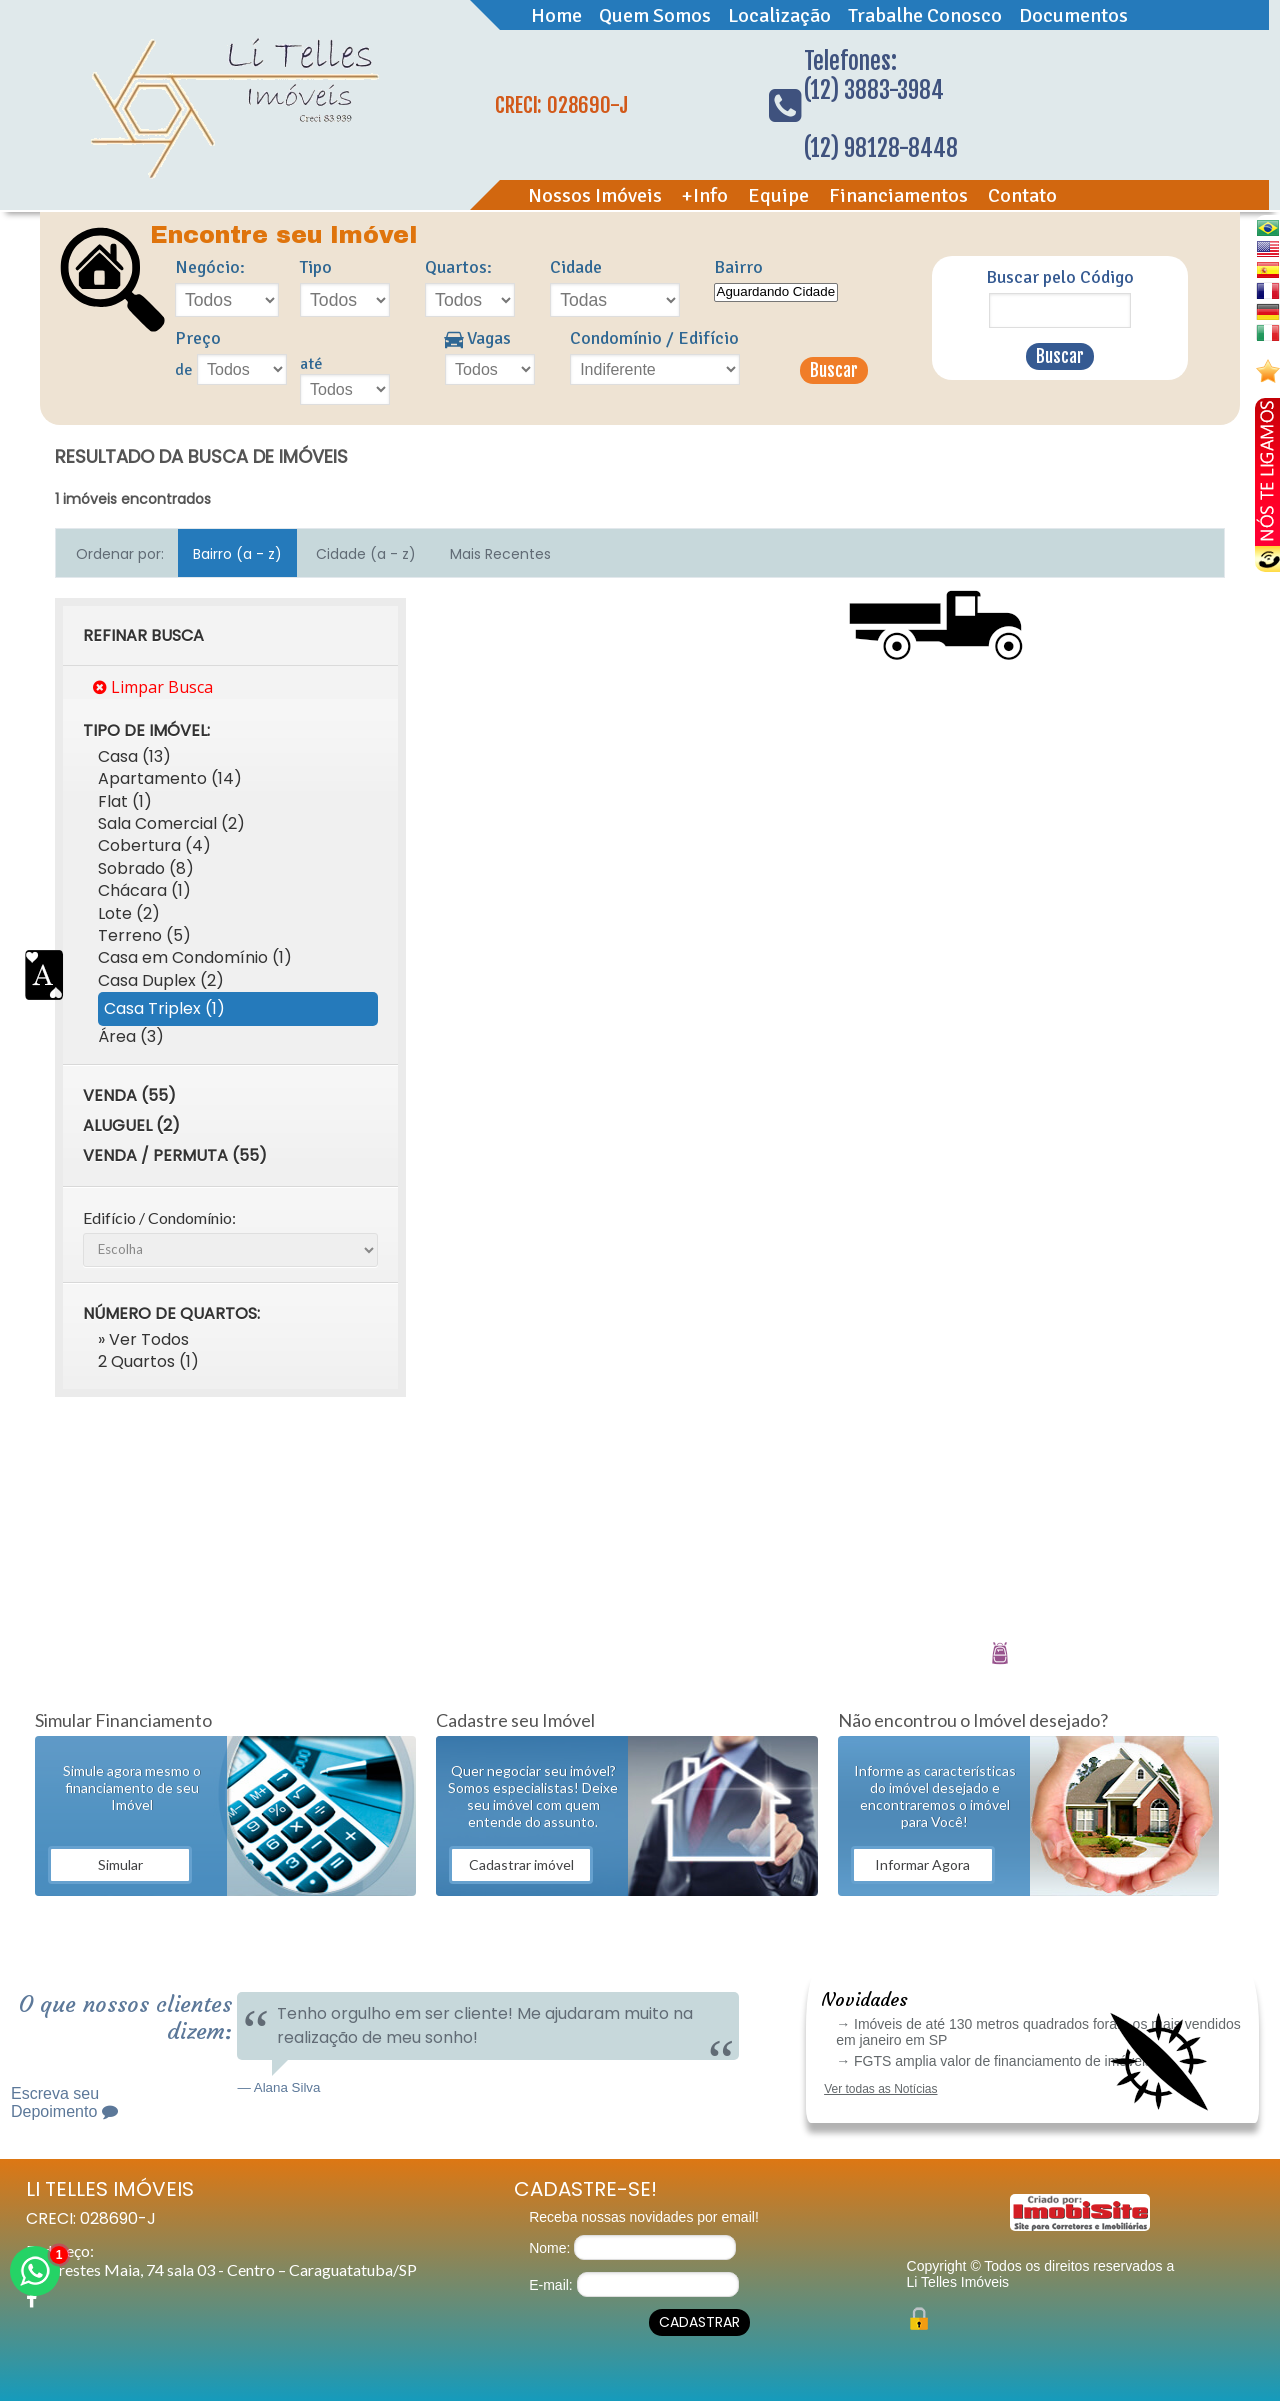  I want to click on indicates time pressure or countdown in gameplay, so click(1158, 2062).